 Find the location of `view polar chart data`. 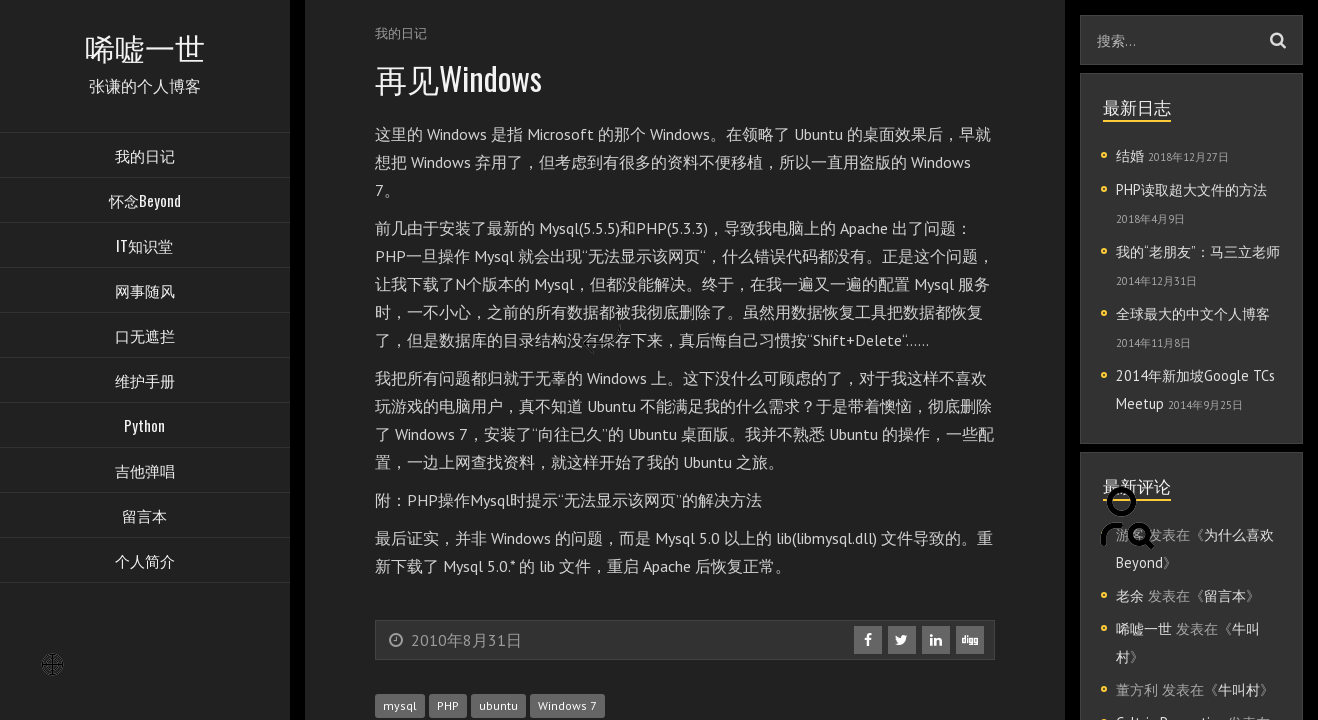

view polar chart data is located at coordinates (52, 664).